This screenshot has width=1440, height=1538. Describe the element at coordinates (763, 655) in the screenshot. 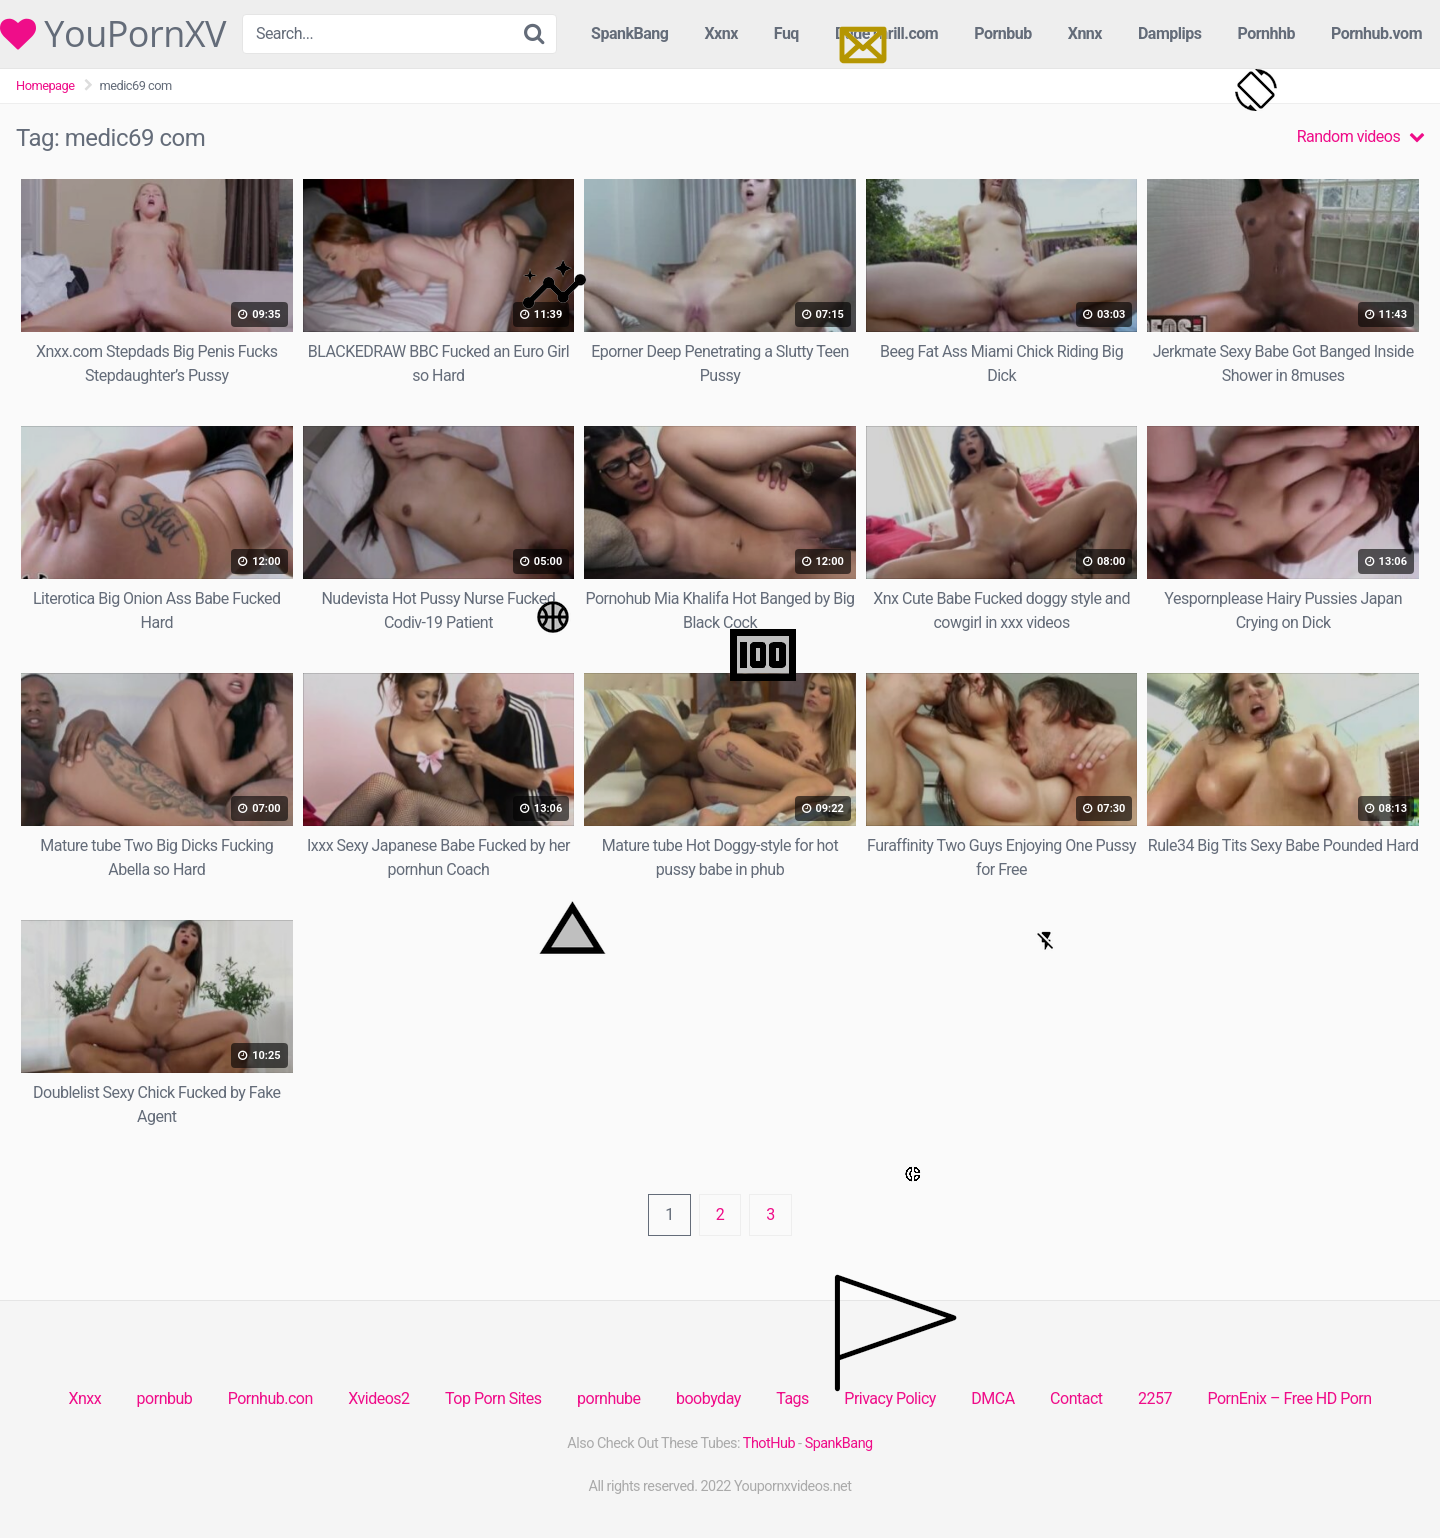

I see `view currency or money-related features` at that location.